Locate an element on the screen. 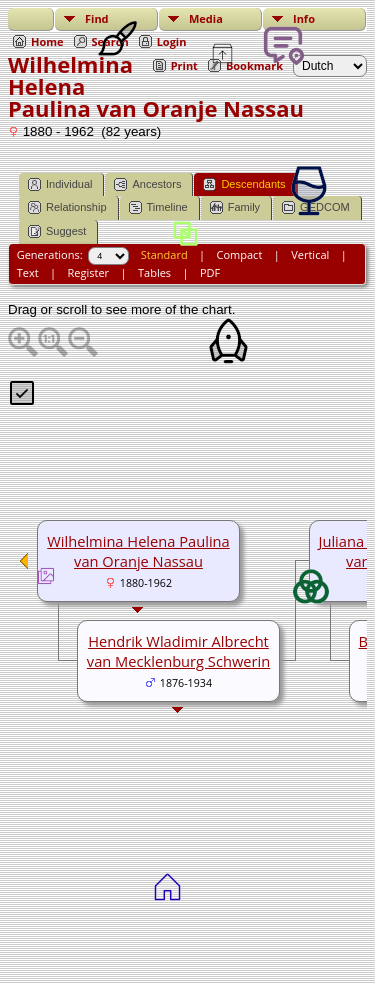 The image size is (375, 984). pin a message to a specific location is located at coordinates (283, 44).